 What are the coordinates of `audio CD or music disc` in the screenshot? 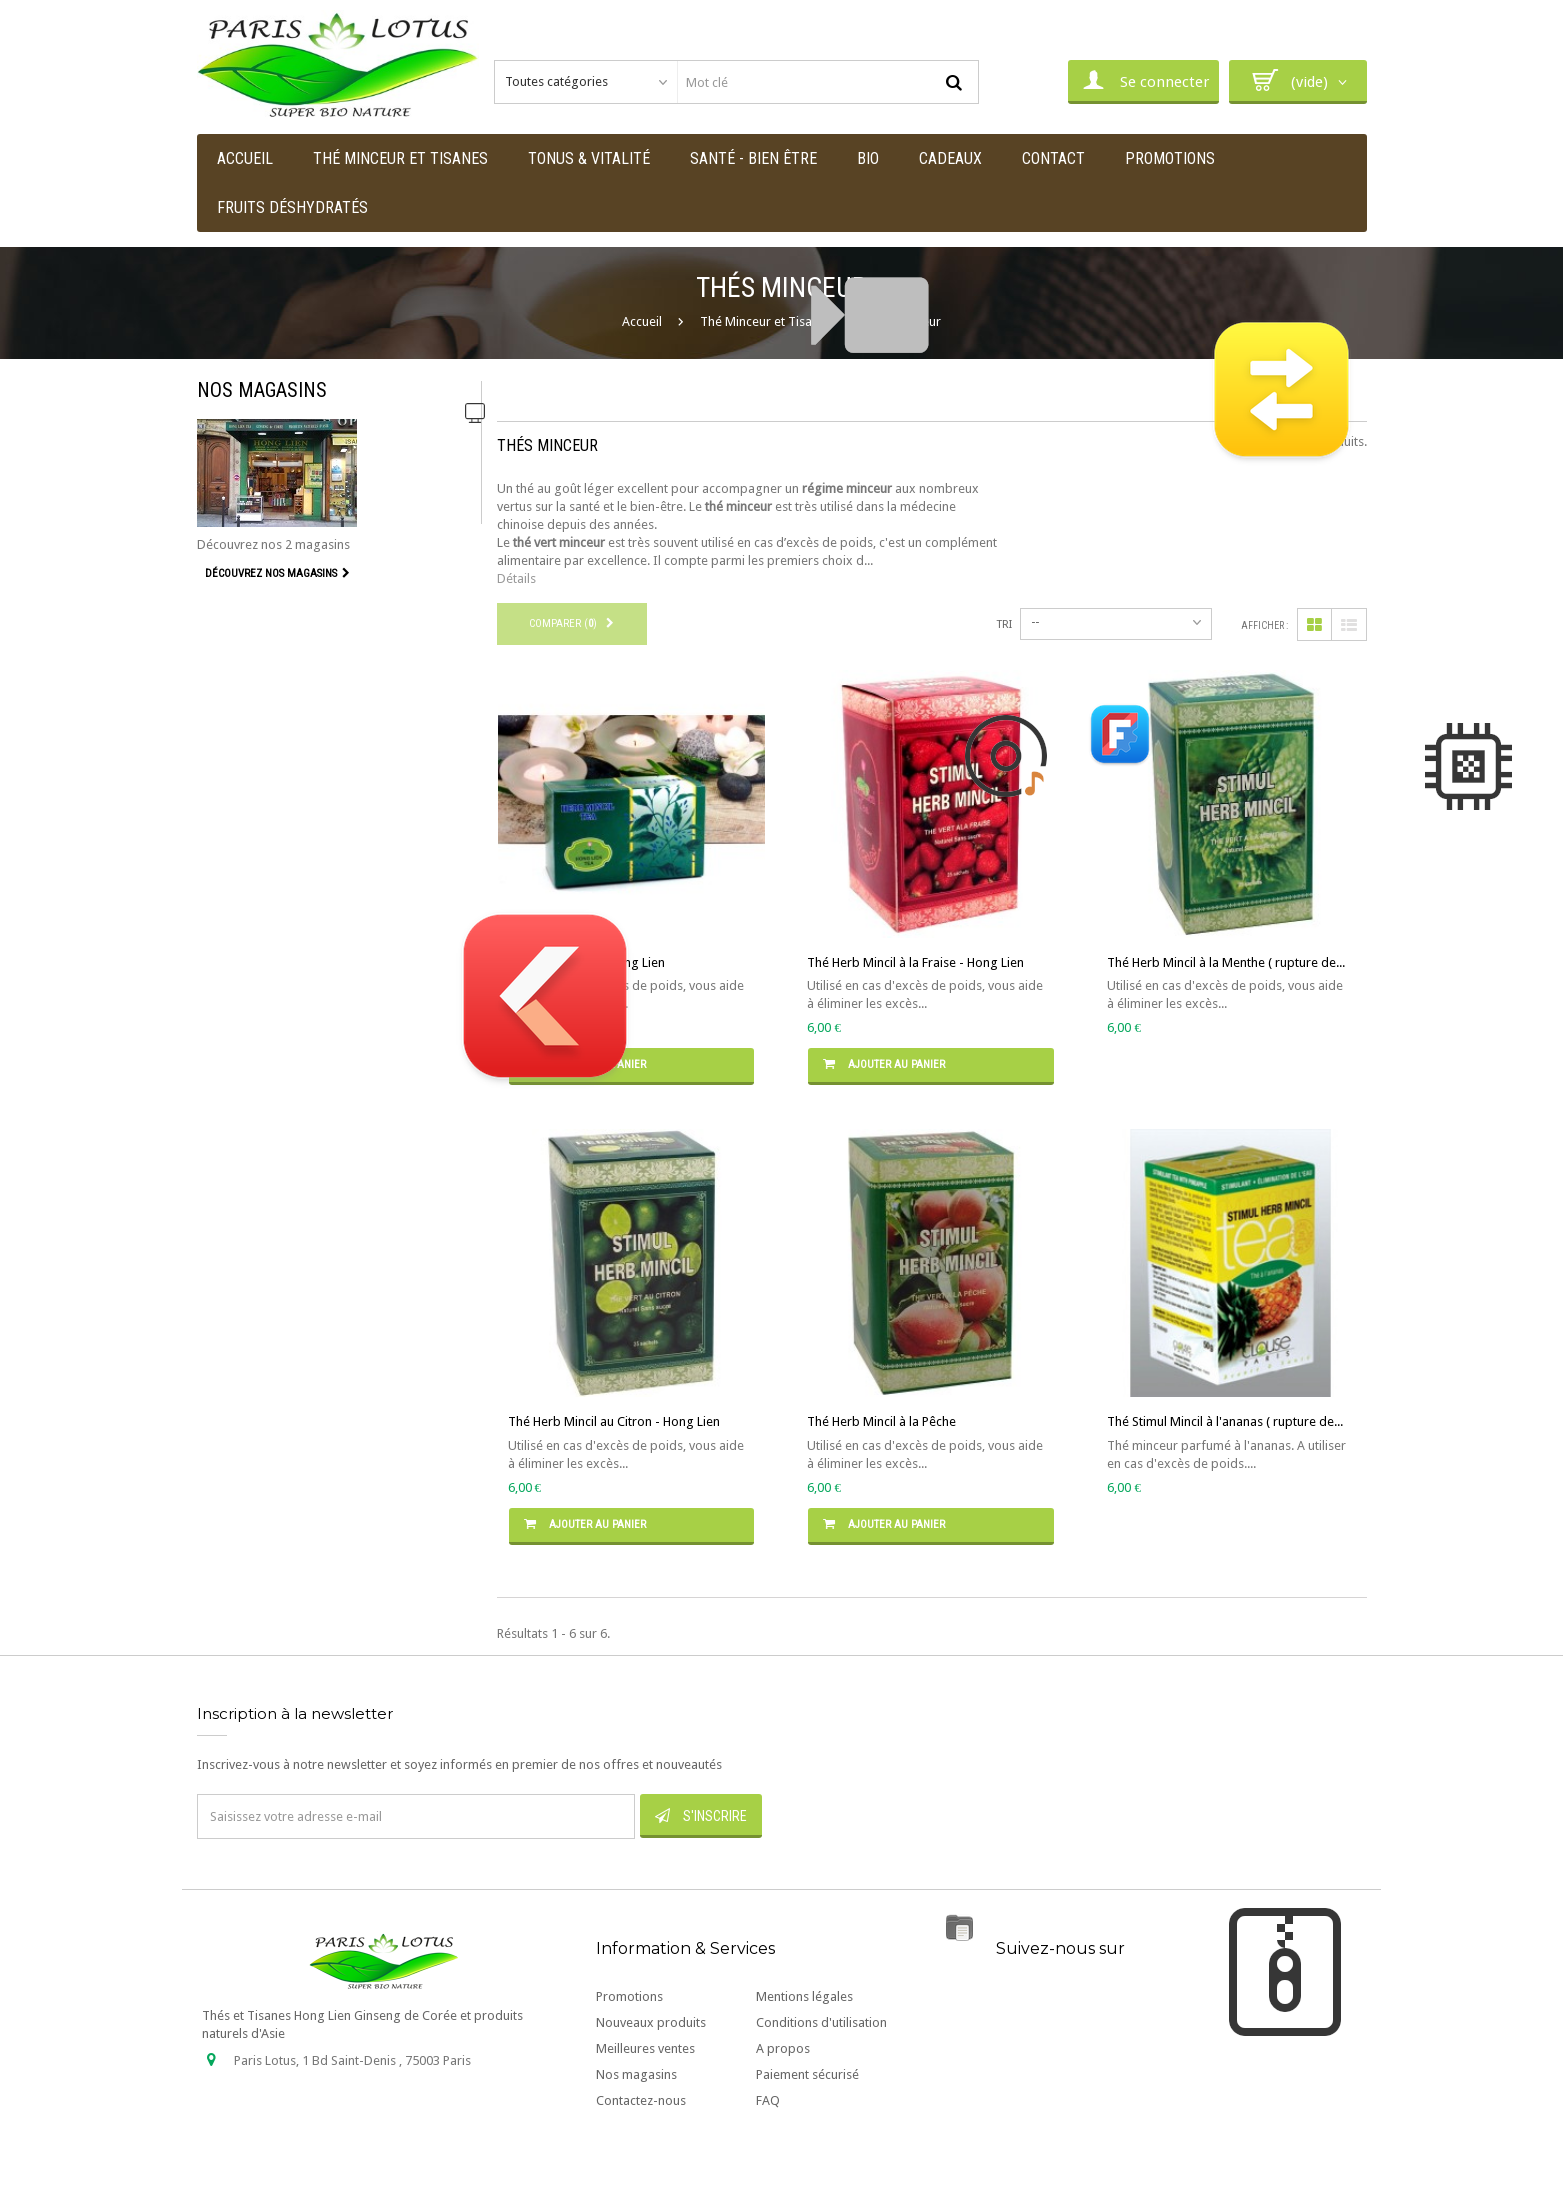 It's located at (1006, 756).